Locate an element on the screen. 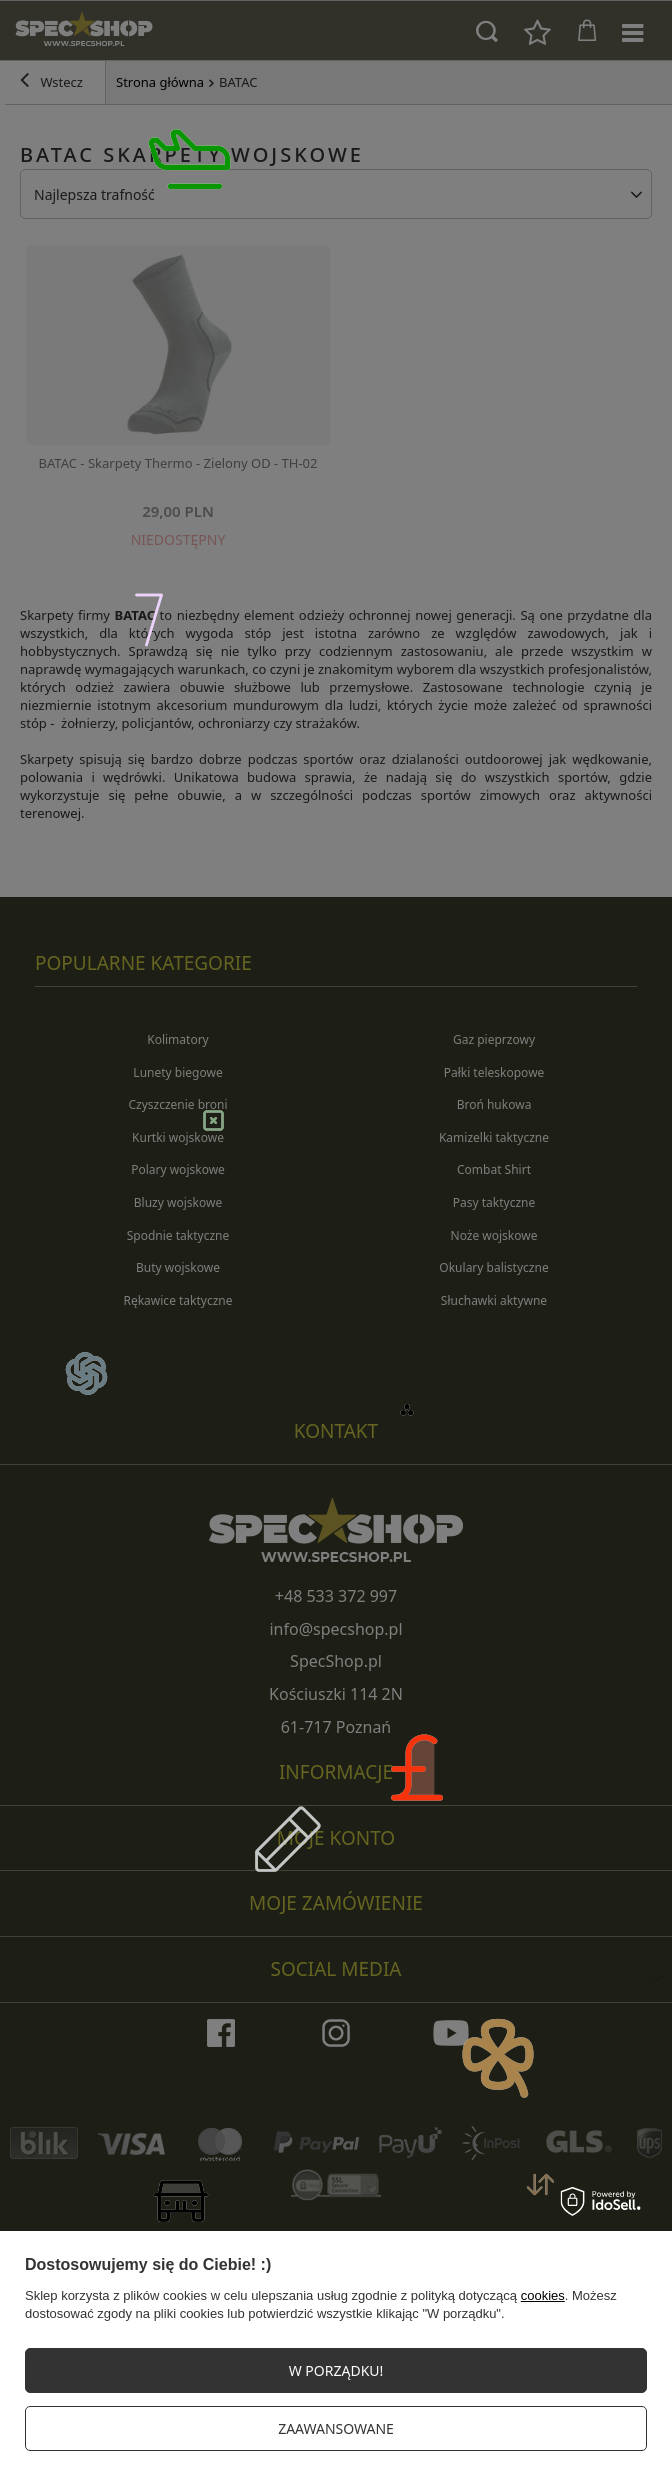 This screenshot has height=2476, width=672. view grouped items or collections is located at coordinates (407, 1410).